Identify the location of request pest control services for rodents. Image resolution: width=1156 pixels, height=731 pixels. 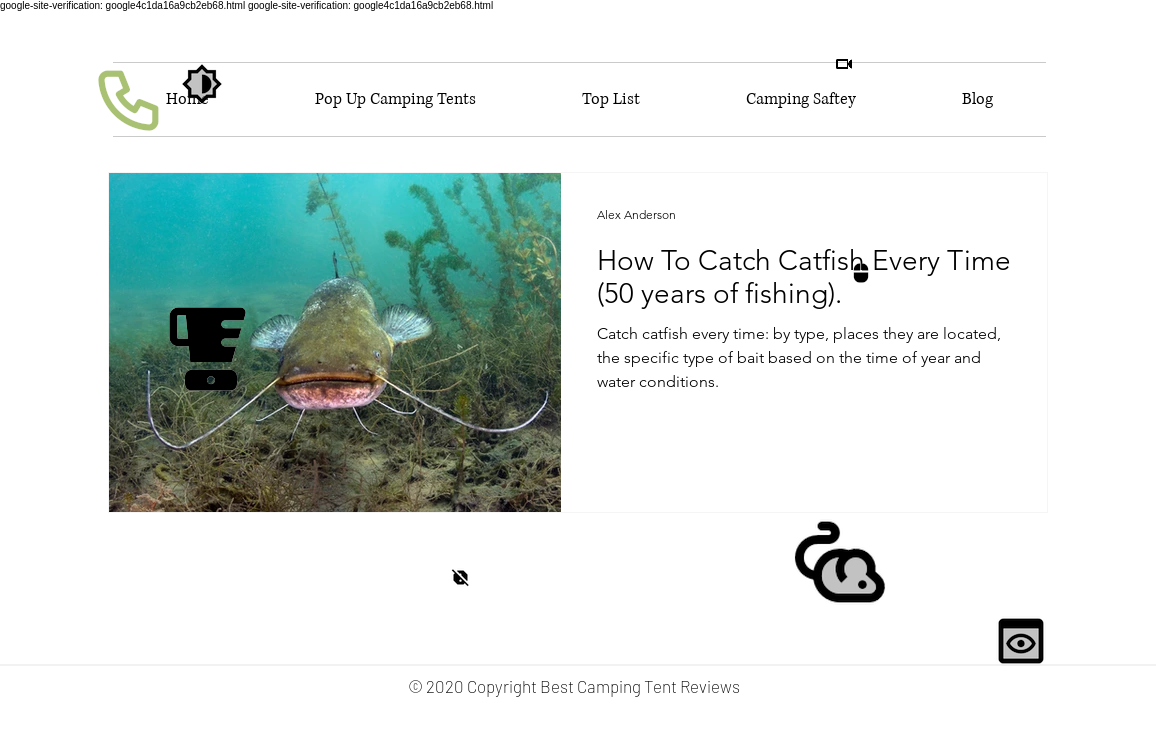
(840, 562).